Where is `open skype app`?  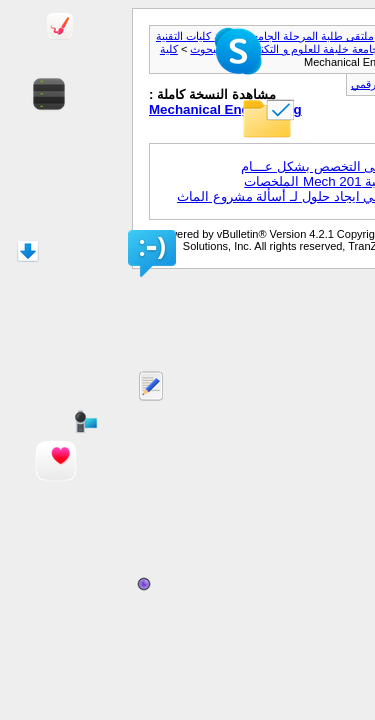
open skype app is located at coordinates (238, 51).